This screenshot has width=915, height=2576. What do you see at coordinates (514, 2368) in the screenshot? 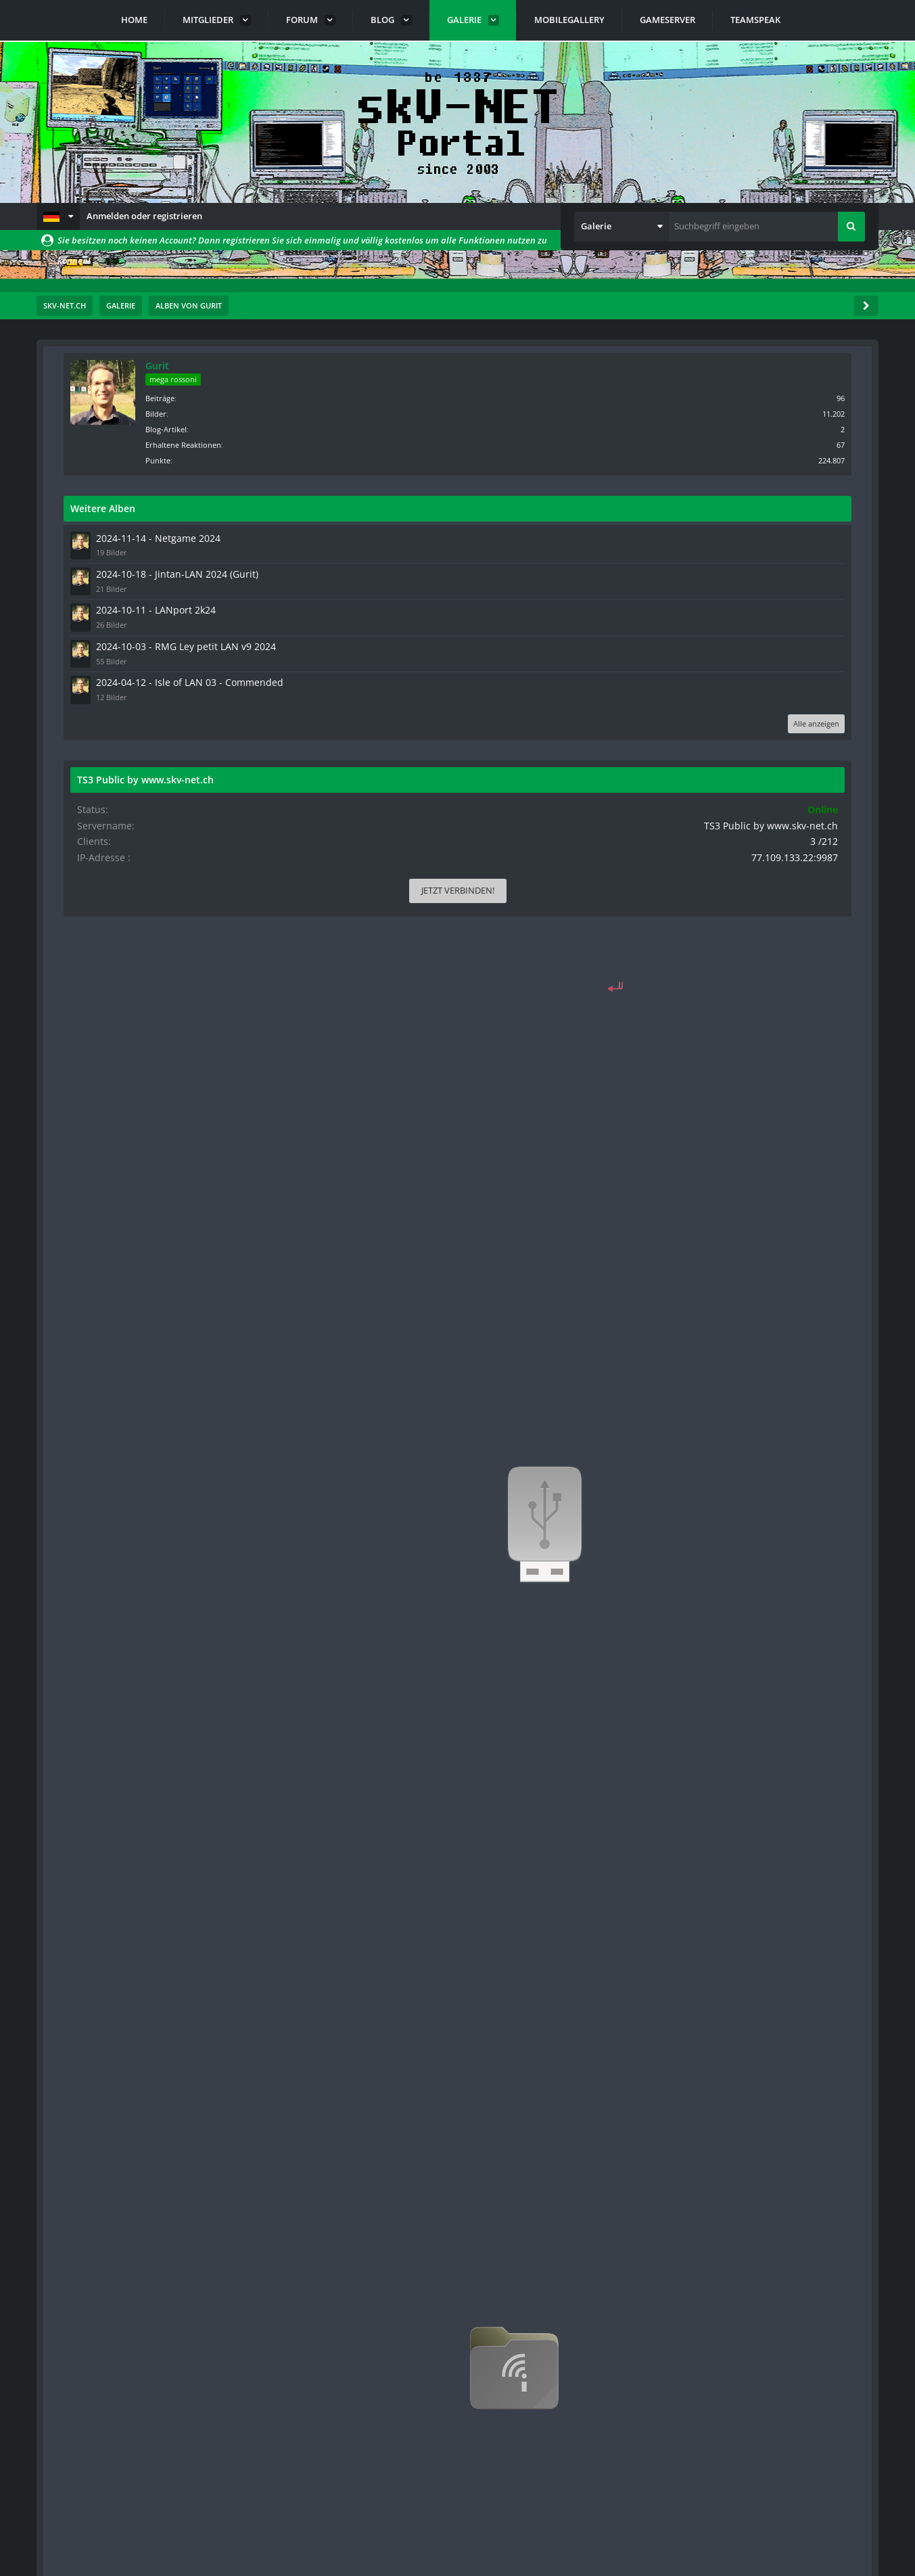
I see `open insync cloud sync folder` at bounding box center [514, 2368].